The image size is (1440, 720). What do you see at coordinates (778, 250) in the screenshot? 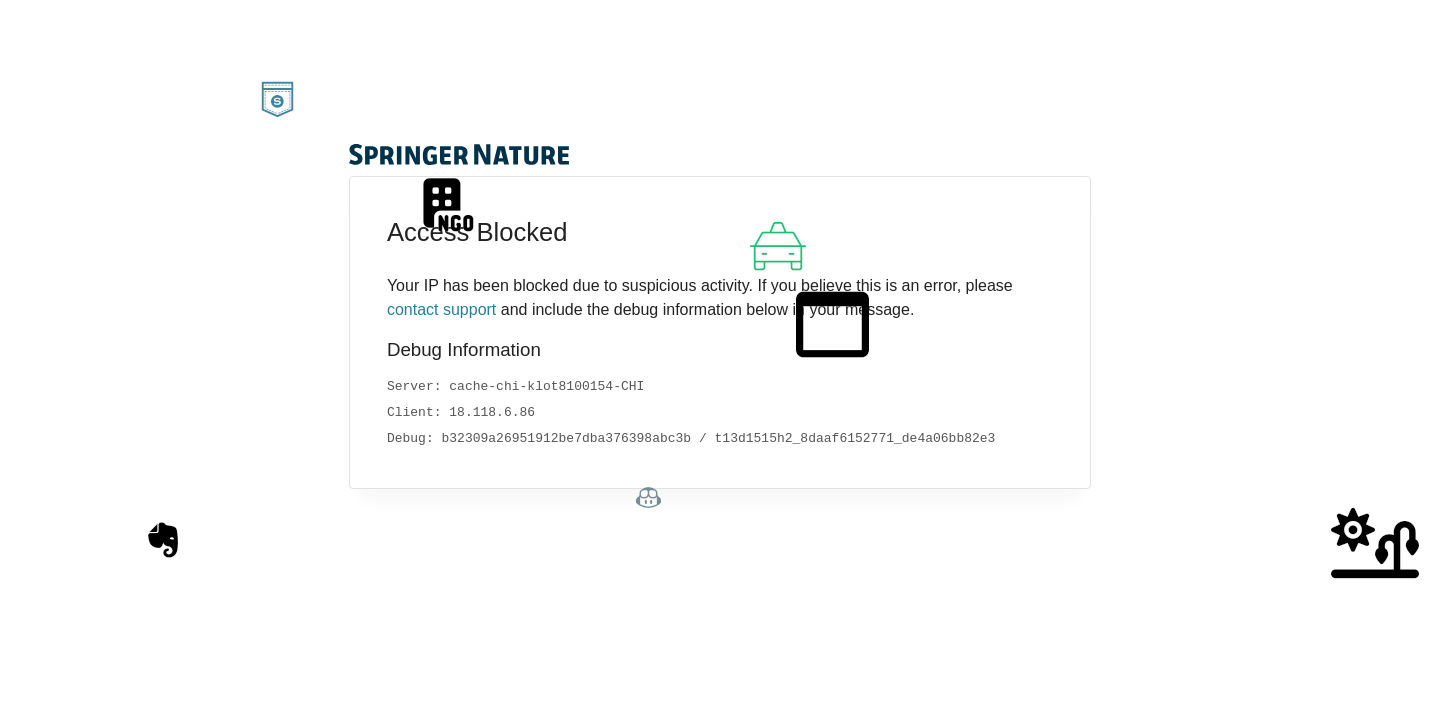
I see `request a taxi or cab ride` at bounding box center [778, 250].